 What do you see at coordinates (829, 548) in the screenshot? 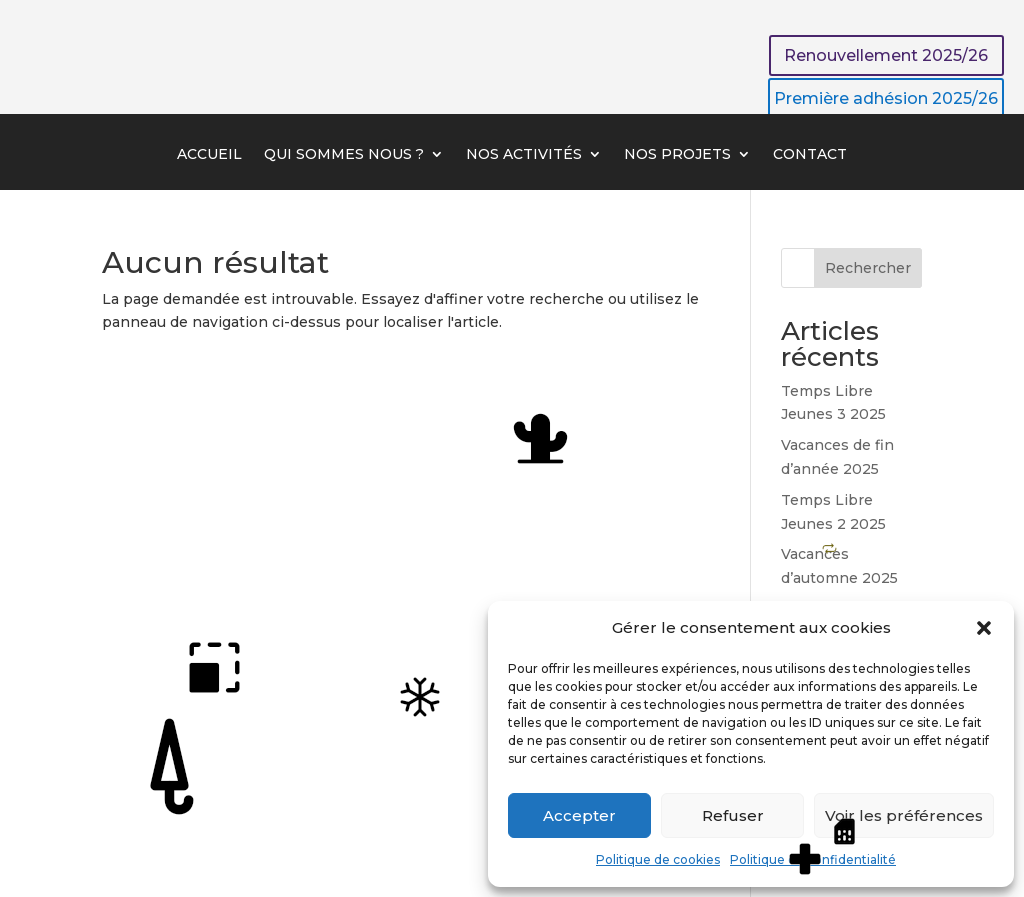
I see `enable repeat or loop playback` at bounding box center [829, 548].